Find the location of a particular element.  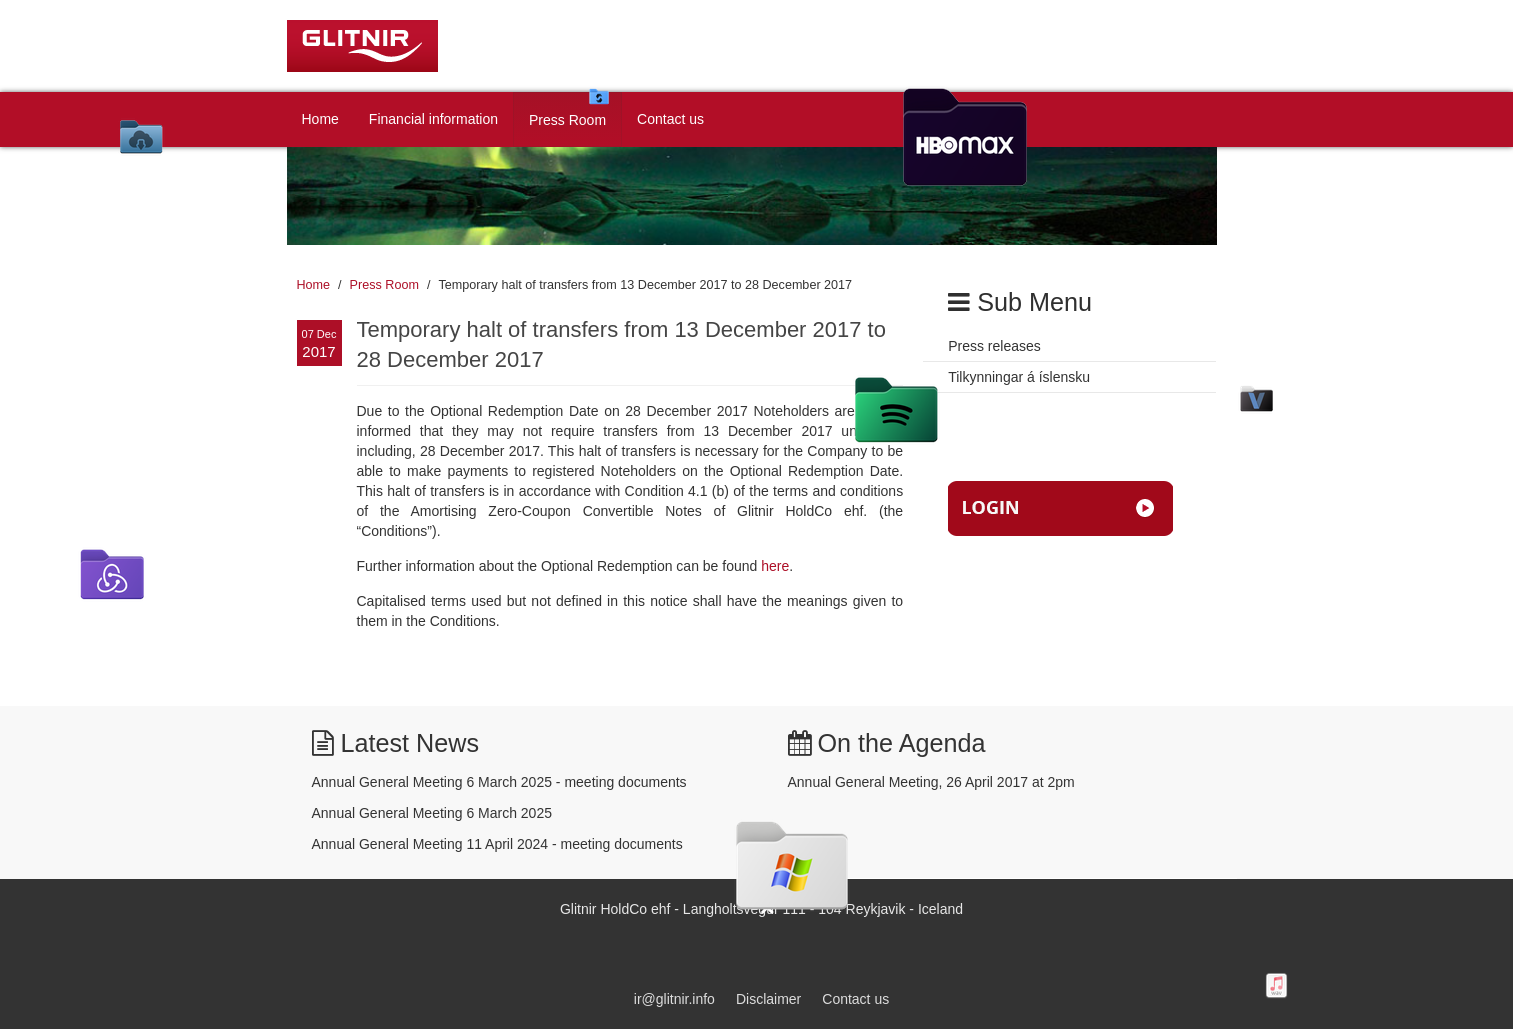

a wav audio file is located at coordinates (1276, 985).